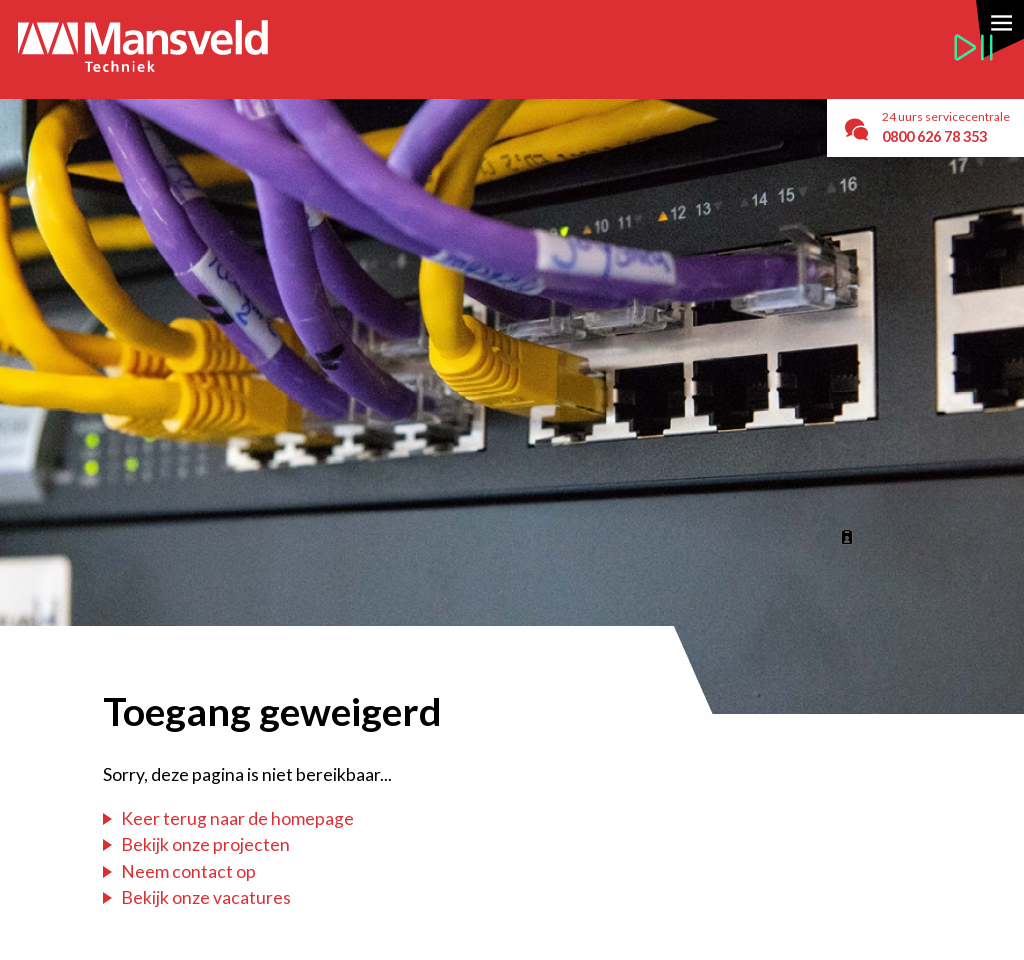  Describe the element at coordinates (847, 537) in the screenshot. I see `view user profile or personnel record` at that location.